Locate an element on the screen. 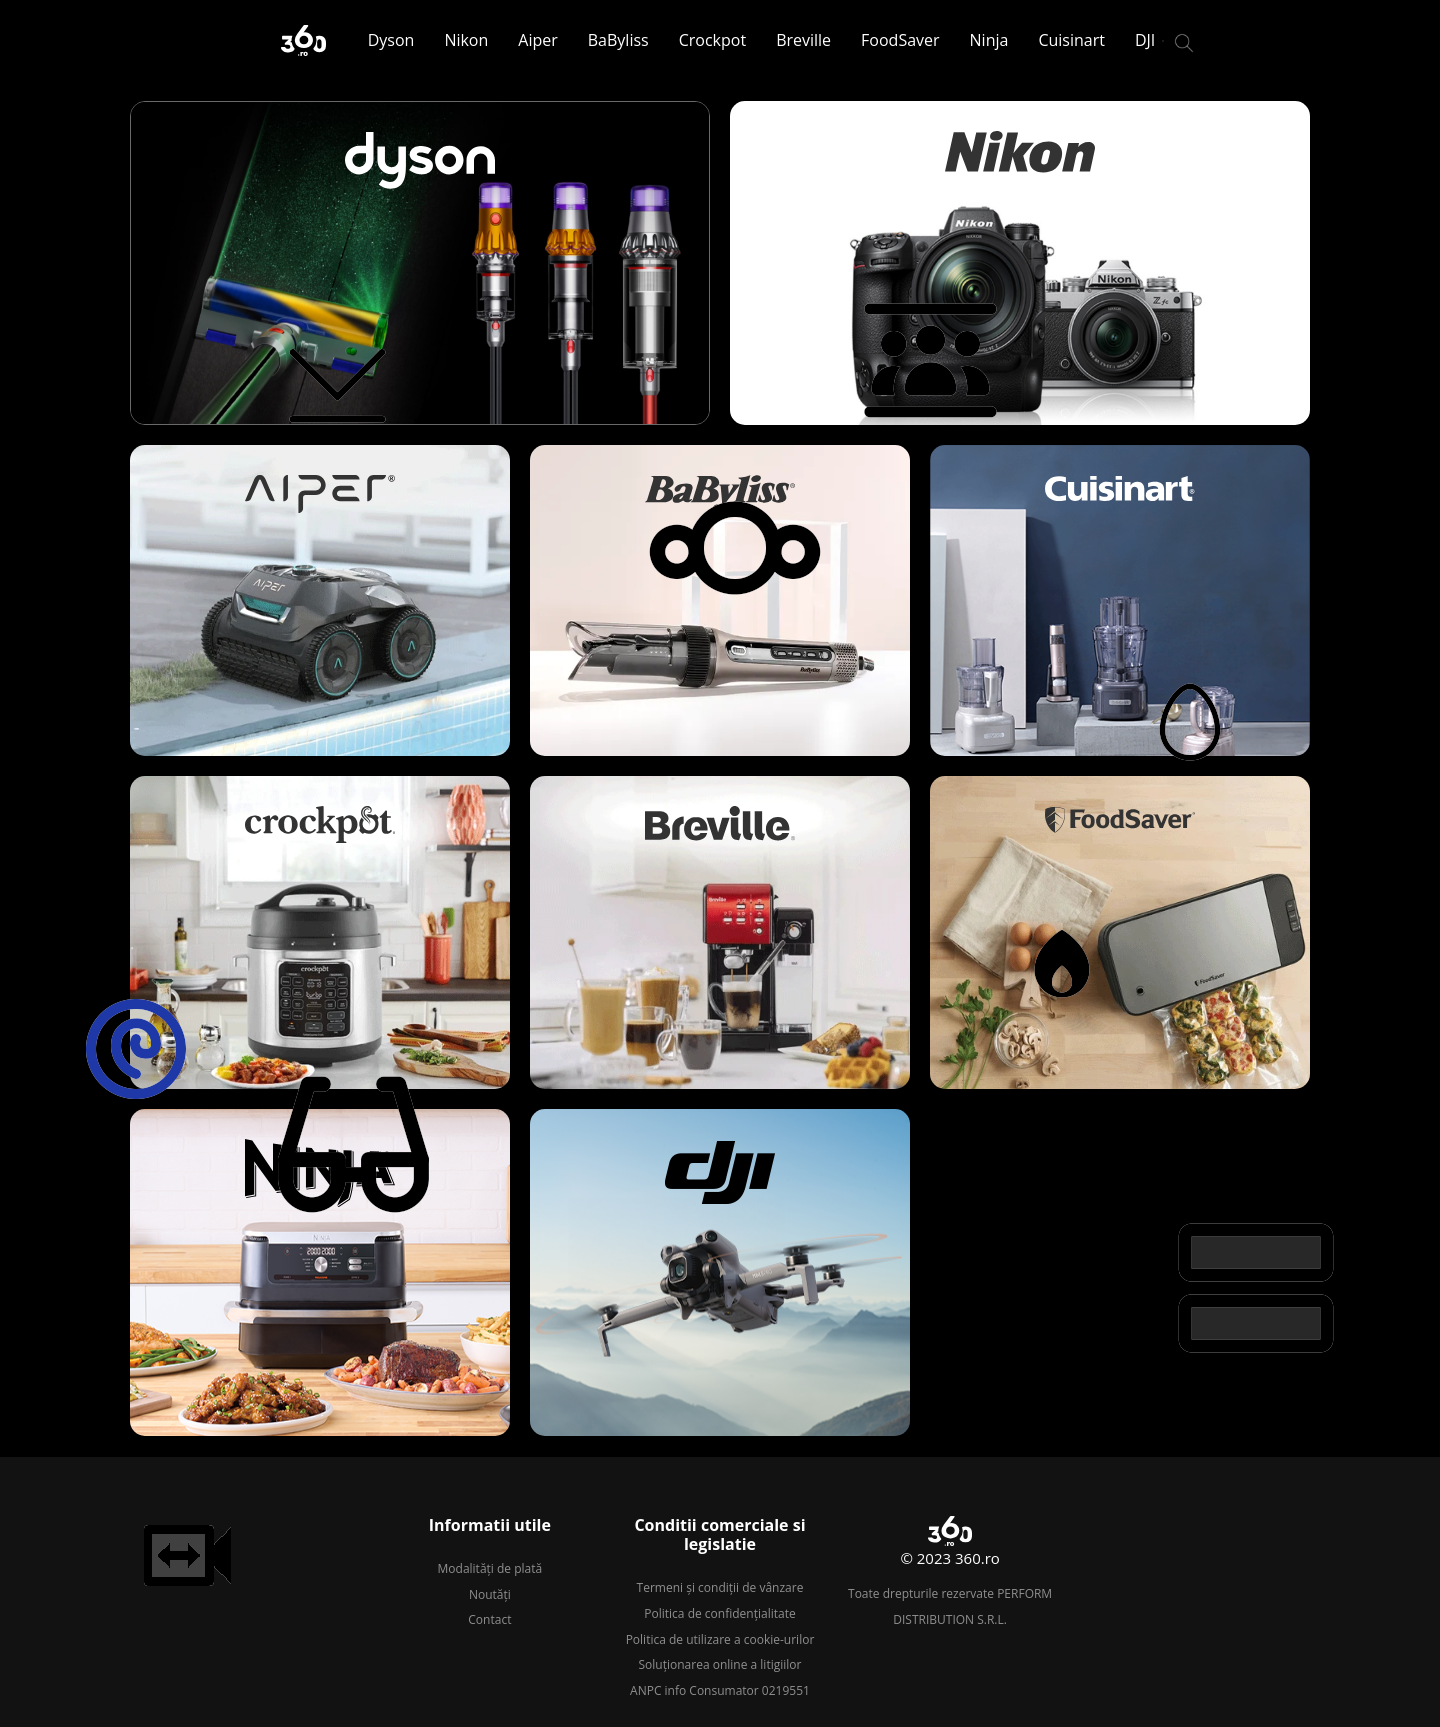 The image size is (1440, 1727). view team members or user directory is located at coordinates (930, 358).